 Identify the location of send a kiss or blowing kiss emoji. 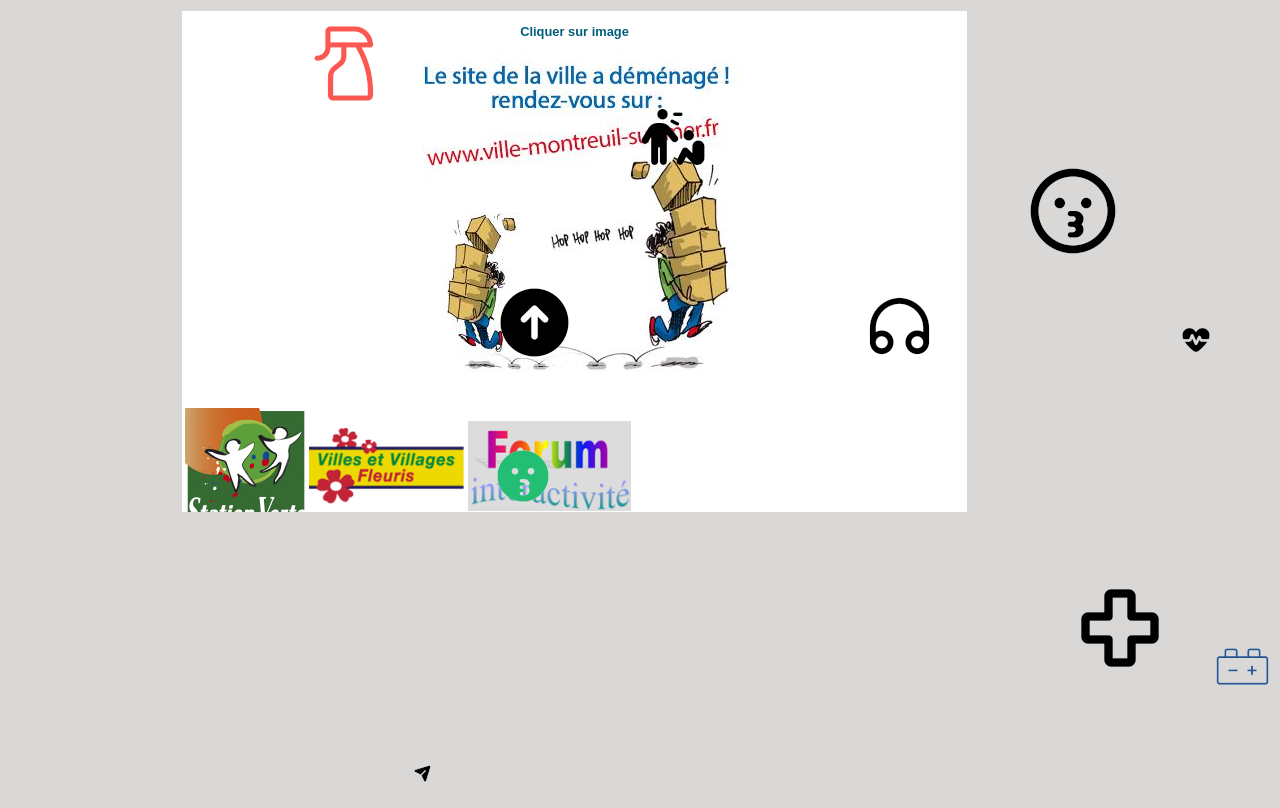
(1073, 211).